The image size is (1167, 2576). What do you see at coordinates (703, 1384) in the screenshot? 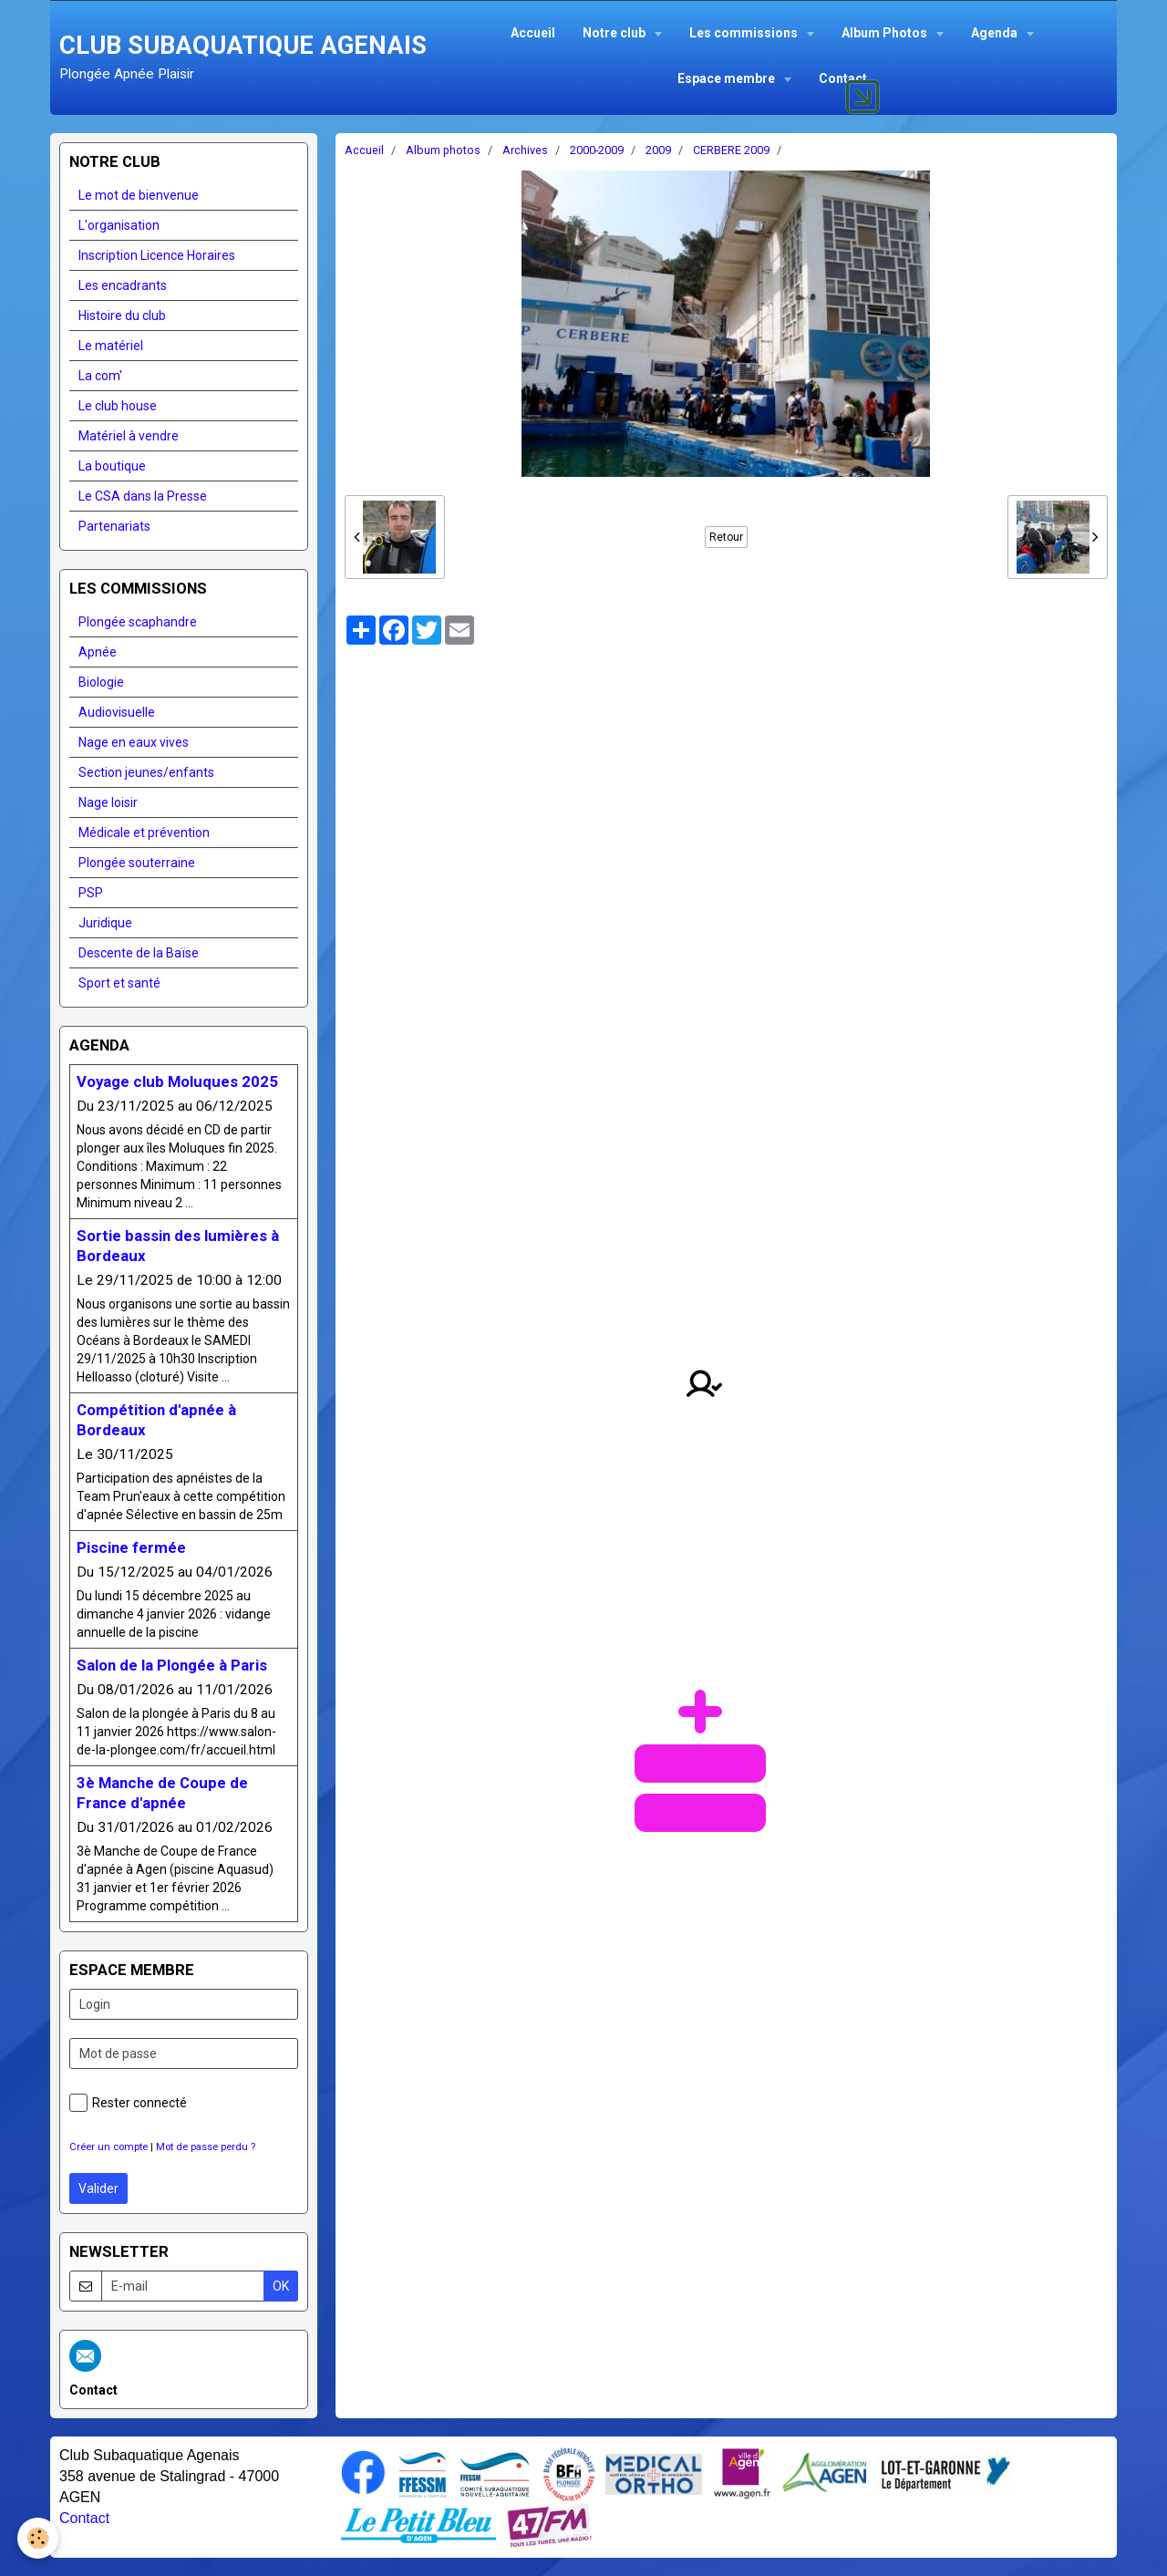
I see `user verified or approved` at bounding box center [703, 1384].